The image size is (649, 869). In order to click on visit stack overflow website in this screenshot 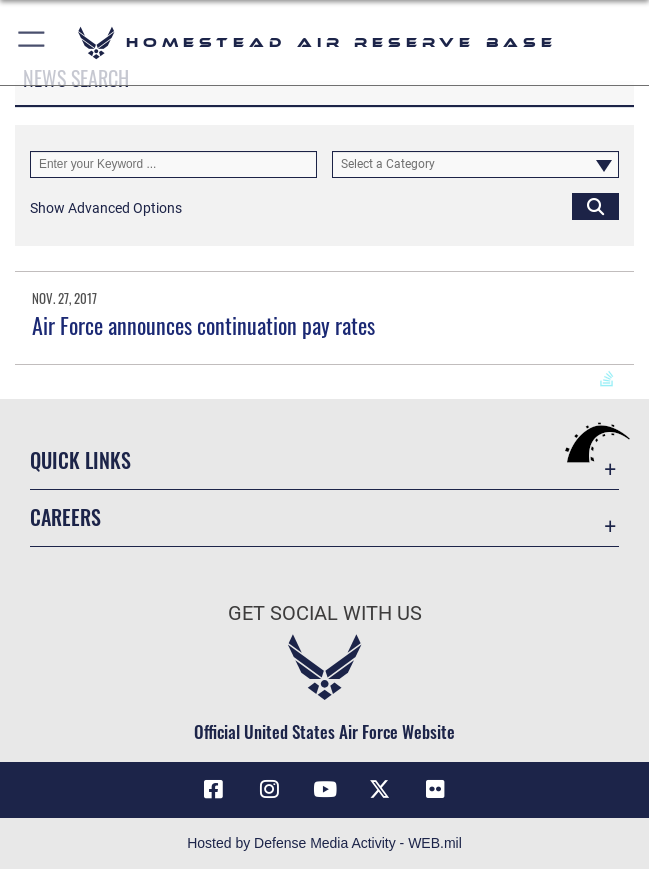, I will do `click(606, 378)`.